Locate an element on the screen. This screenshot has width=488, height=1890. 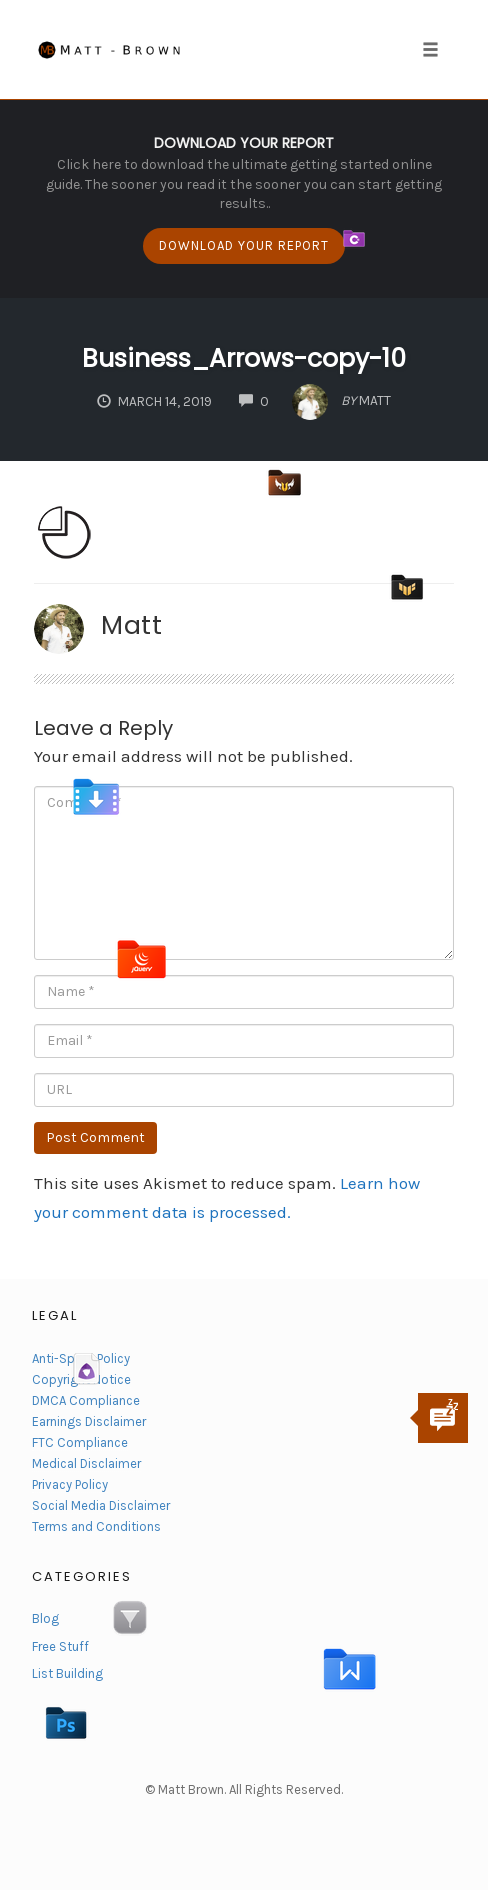
open asus tuf gaming files folder is located at coordinates (284, 483).